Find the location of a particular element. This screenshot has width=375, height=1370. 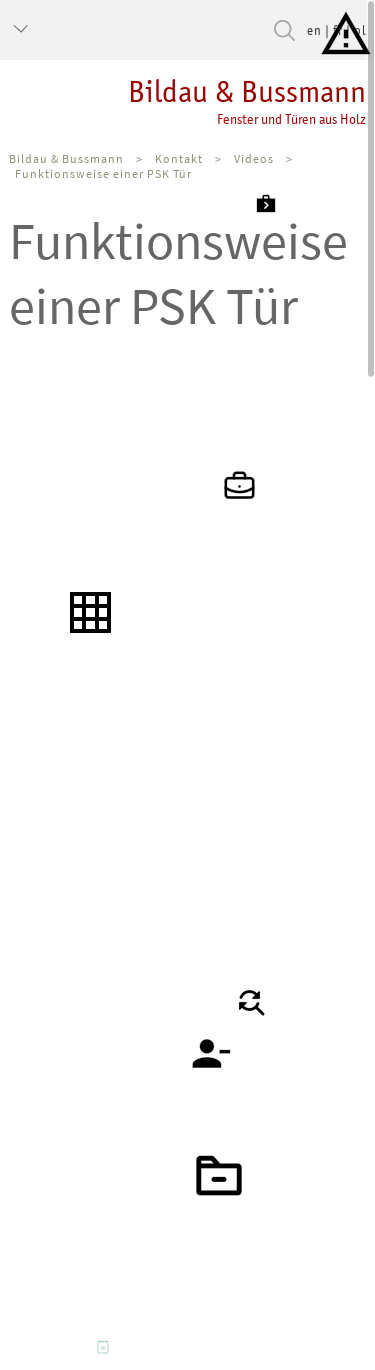

find and replace text or content is located at coordinates (251, 1002).